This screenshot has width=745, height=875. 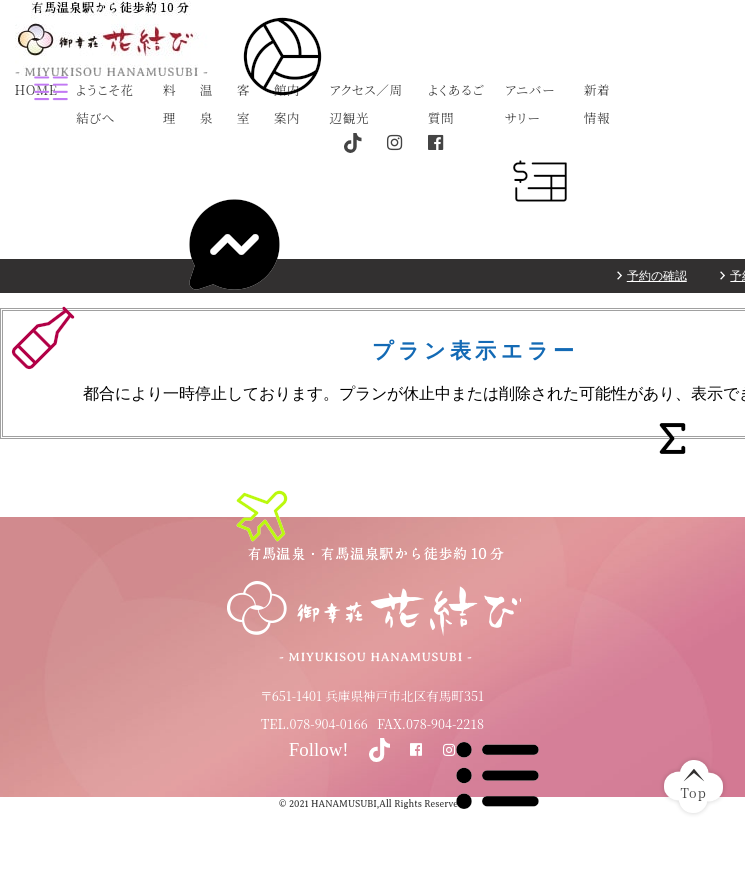 What do you see at coordinates (51, 89) in the screenshot?
I see `switch to multi-column text layout` at bounding box center [51, 89].